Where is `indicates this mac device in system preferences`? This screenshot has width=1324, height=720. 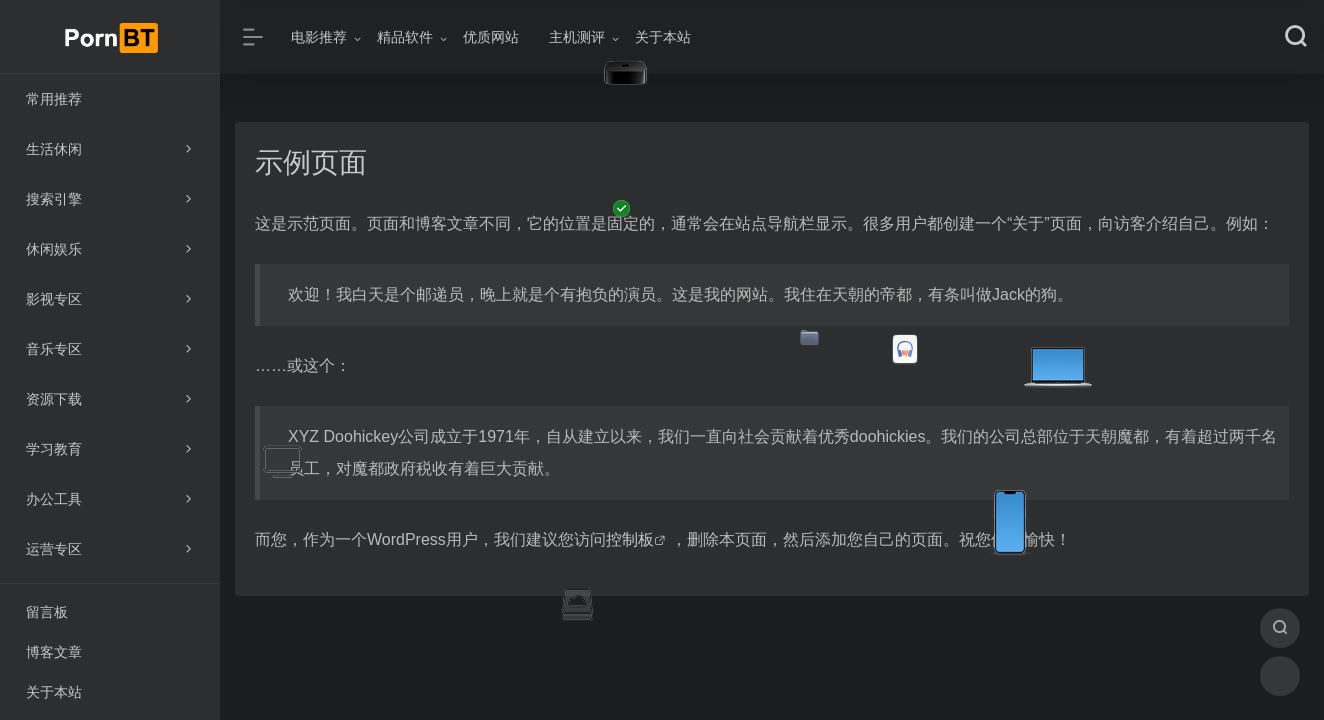
indicates this mac device in system preferences is located at coordinates (1058, 365).